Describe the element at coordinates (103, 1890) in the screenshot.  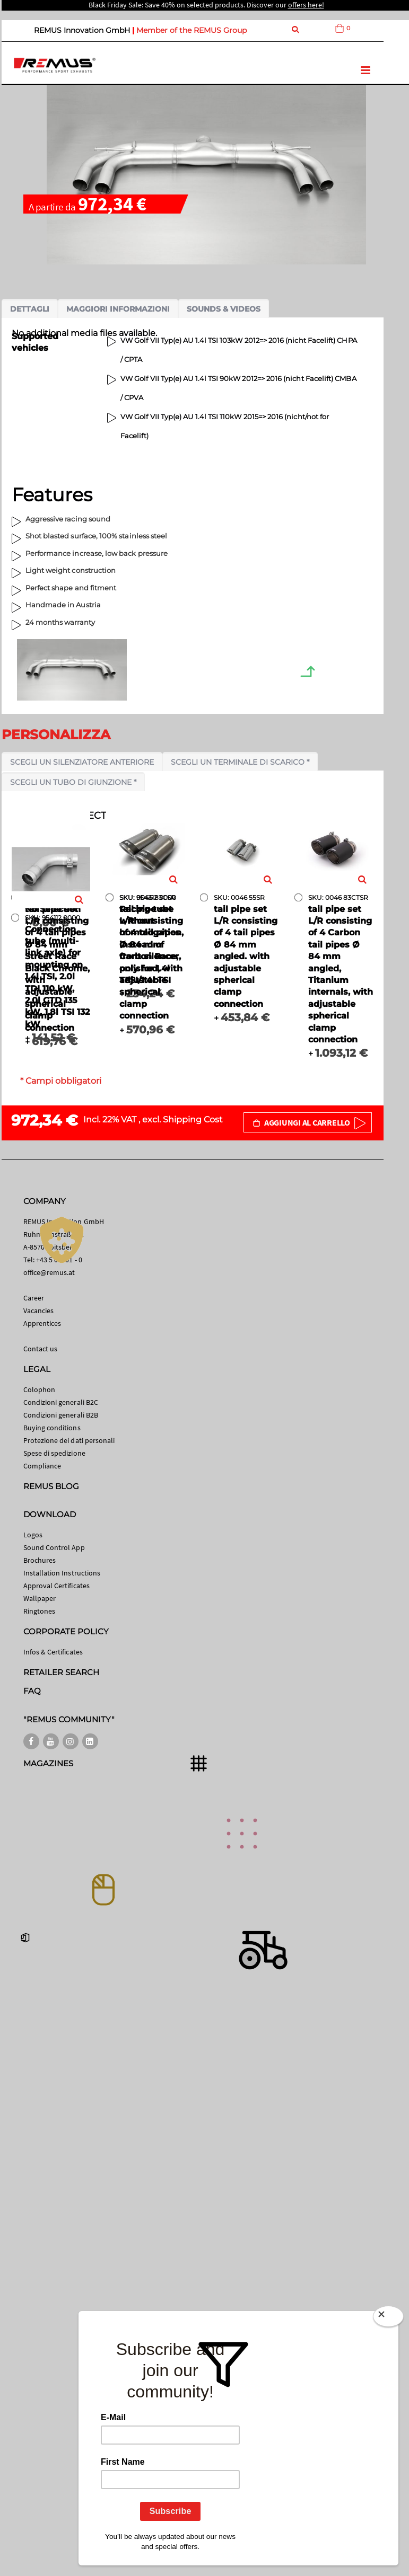
I see `left mouse button click action` at that location.